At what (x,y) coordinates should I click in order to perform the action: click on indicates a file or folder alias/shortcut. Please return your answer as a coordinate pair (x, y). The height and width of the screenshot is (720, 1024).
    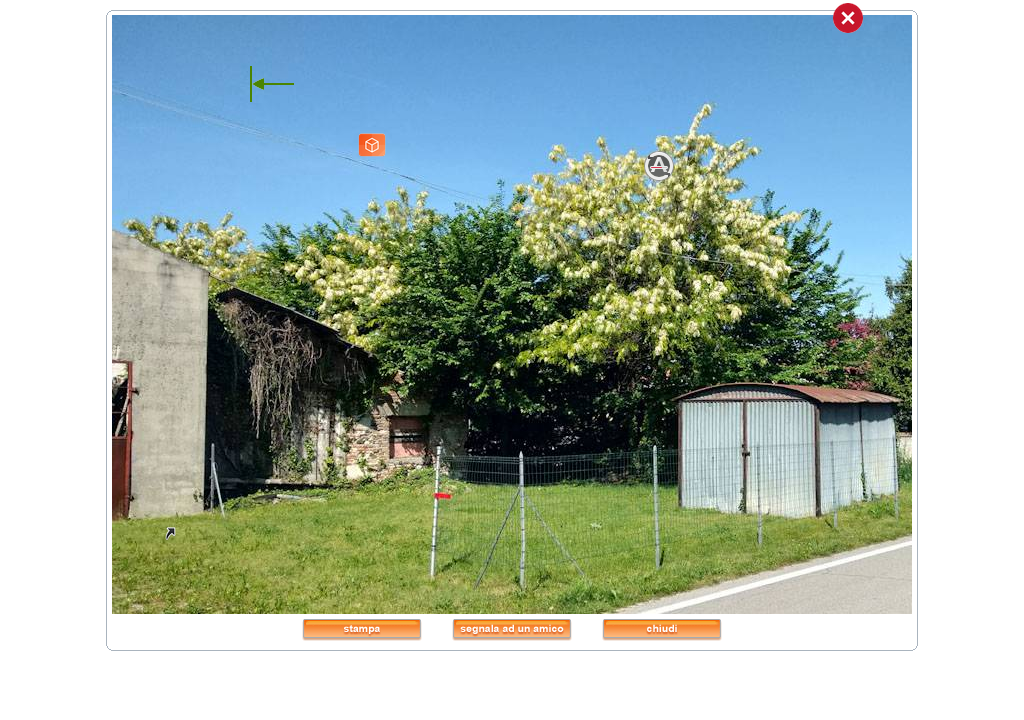
    Looking at the image, I should click on (203, 503).